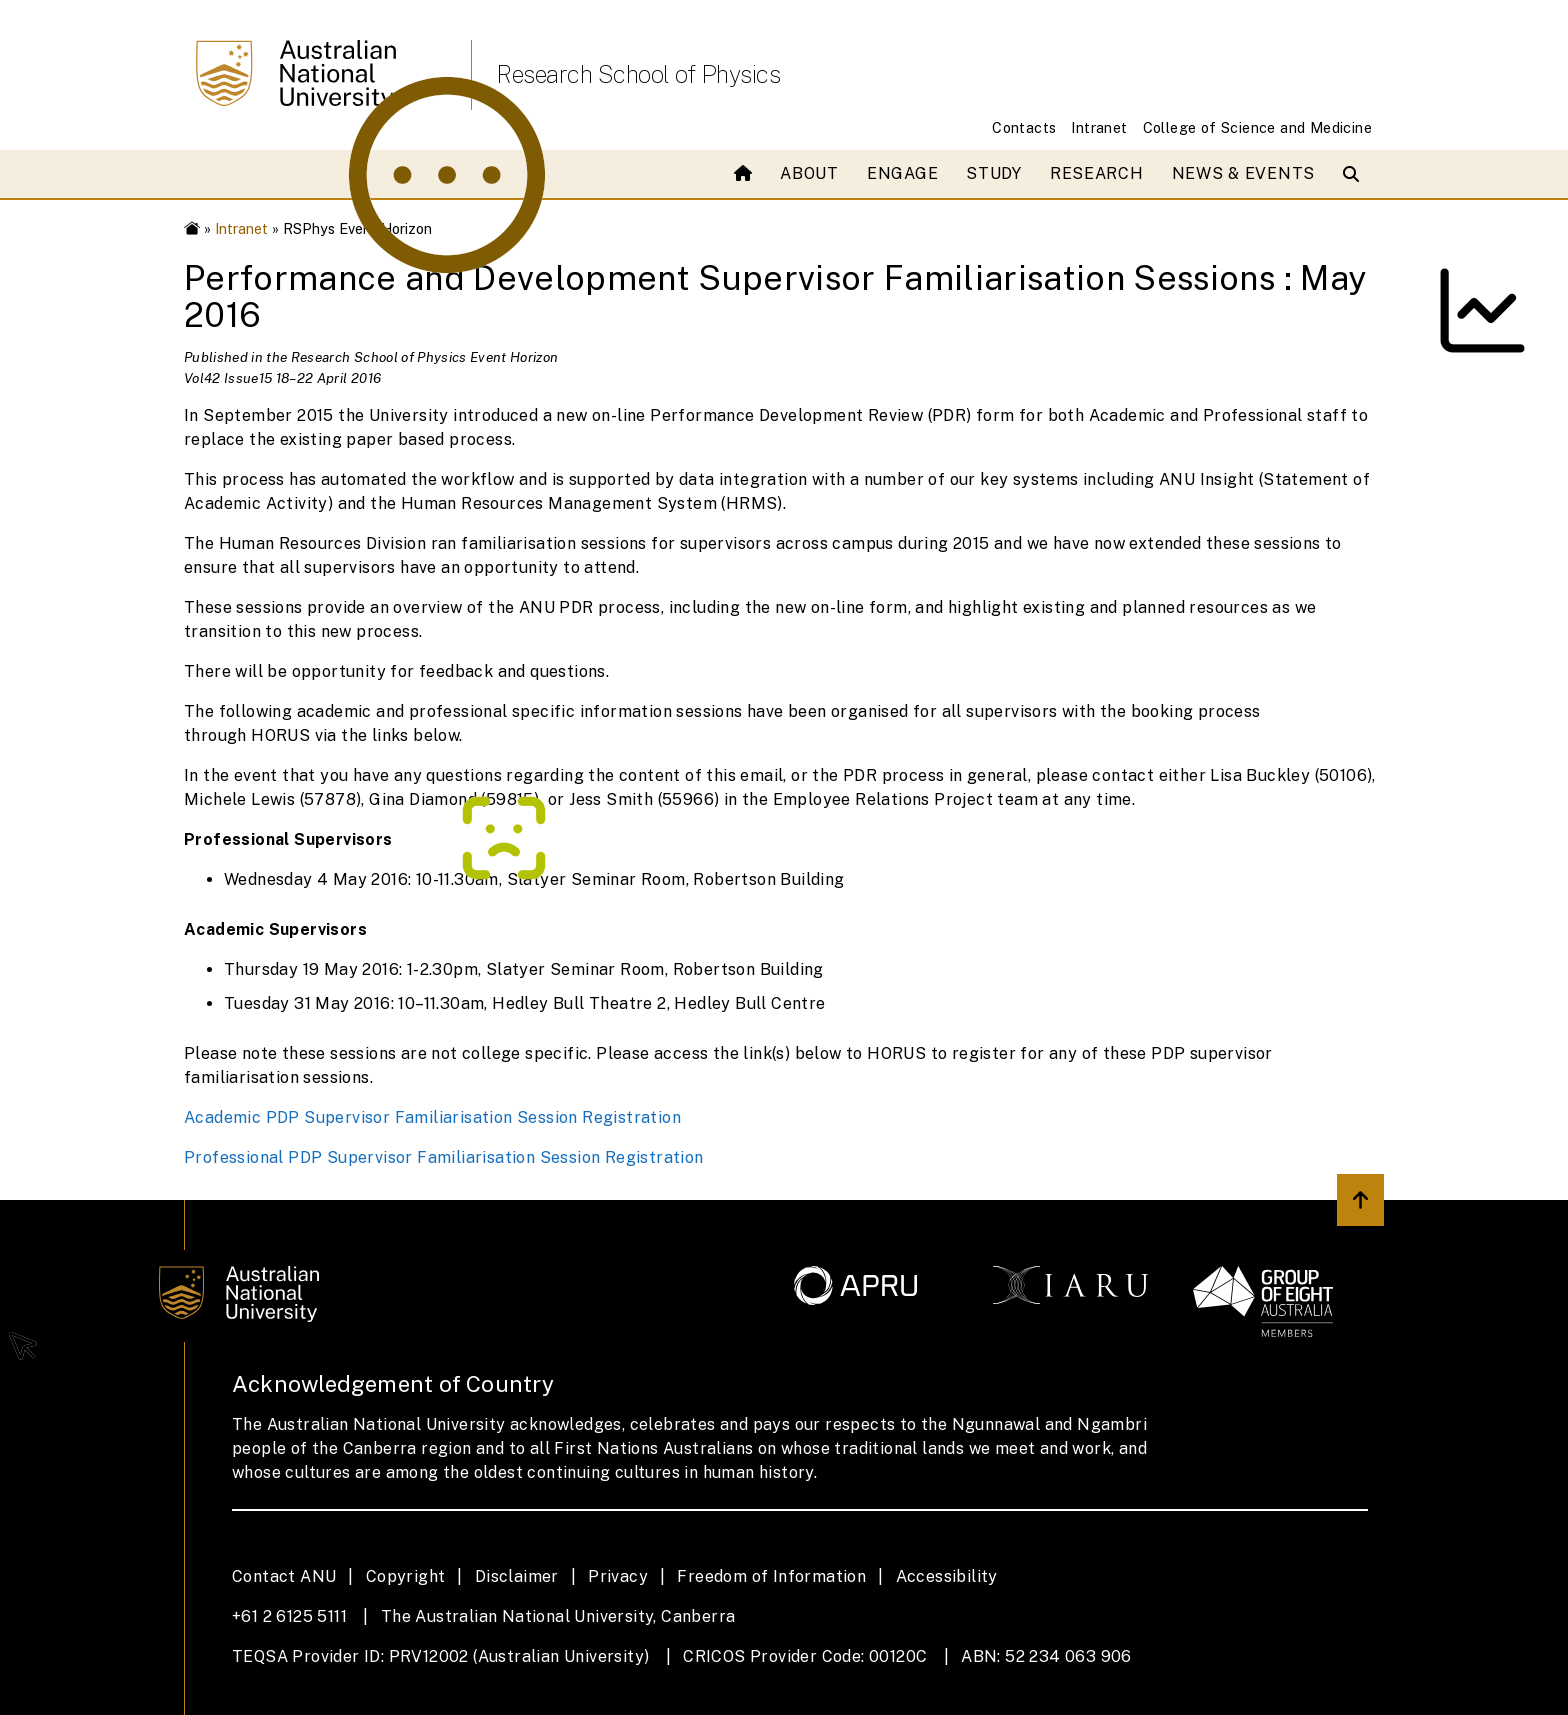 This screenshot has height=1715, width=1568. Describe the element at coordinates (447, 175) in the screenshot. I see `view more options` at that location.